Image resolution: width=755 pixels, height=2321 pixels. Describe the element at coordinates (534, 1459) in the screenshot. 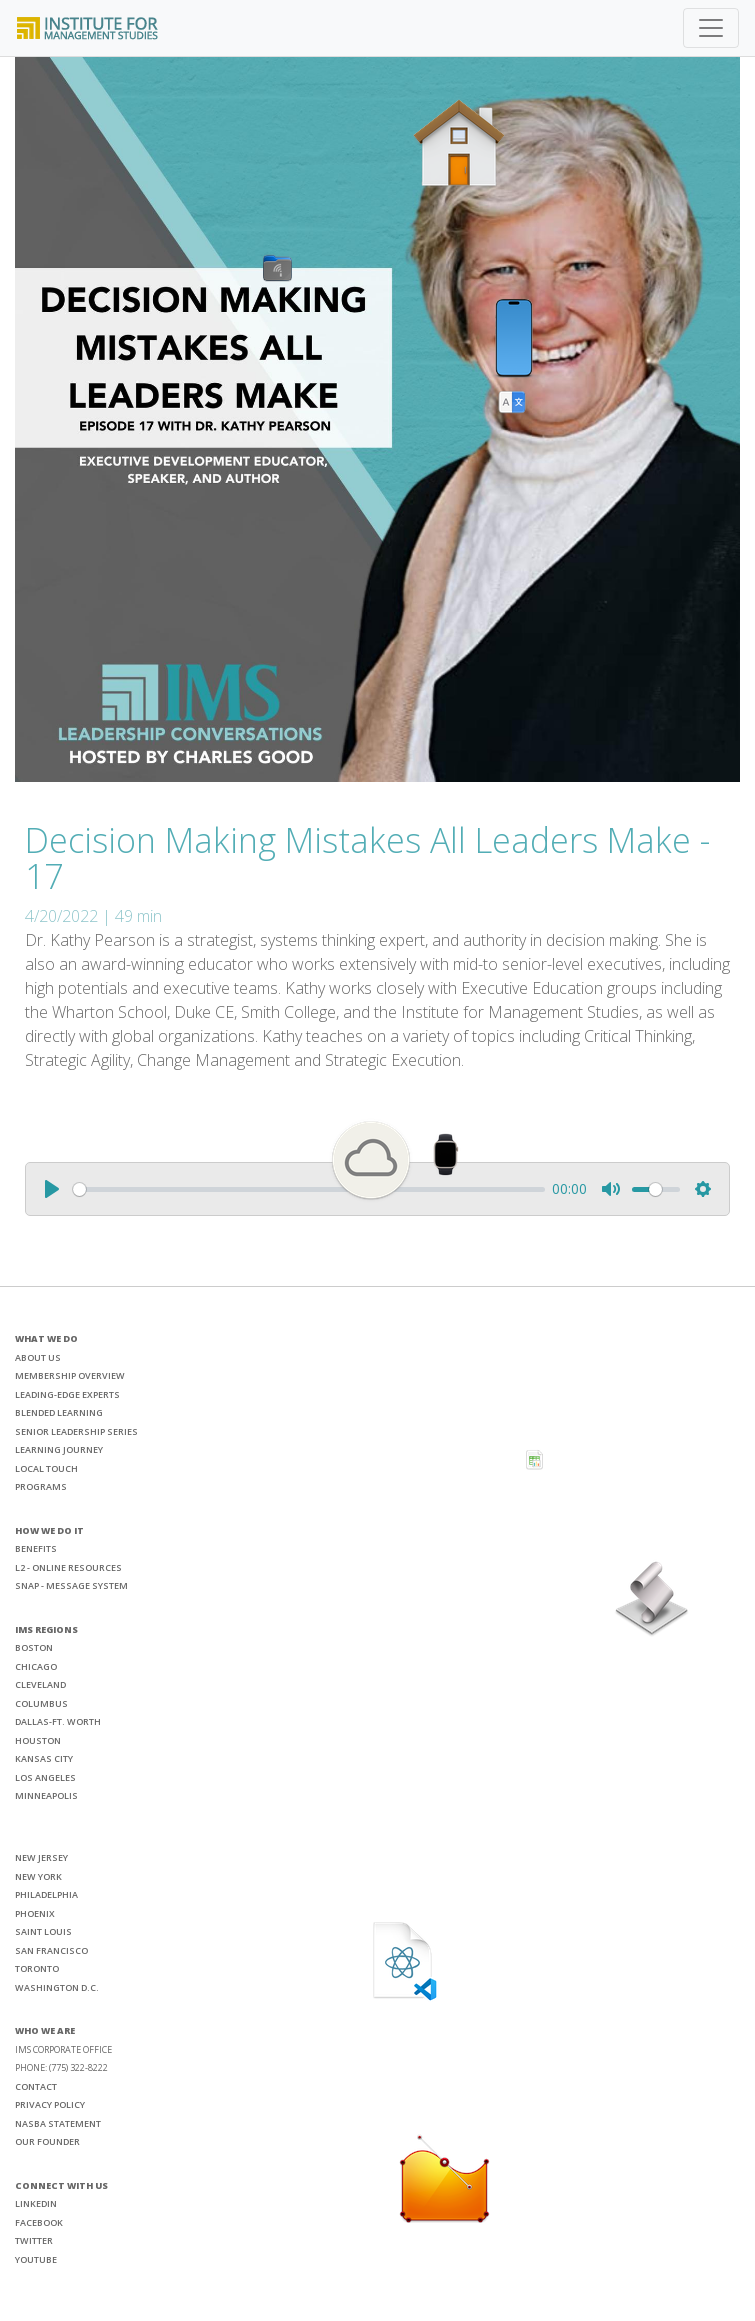

I see `open a spreadsheet file` at that location.